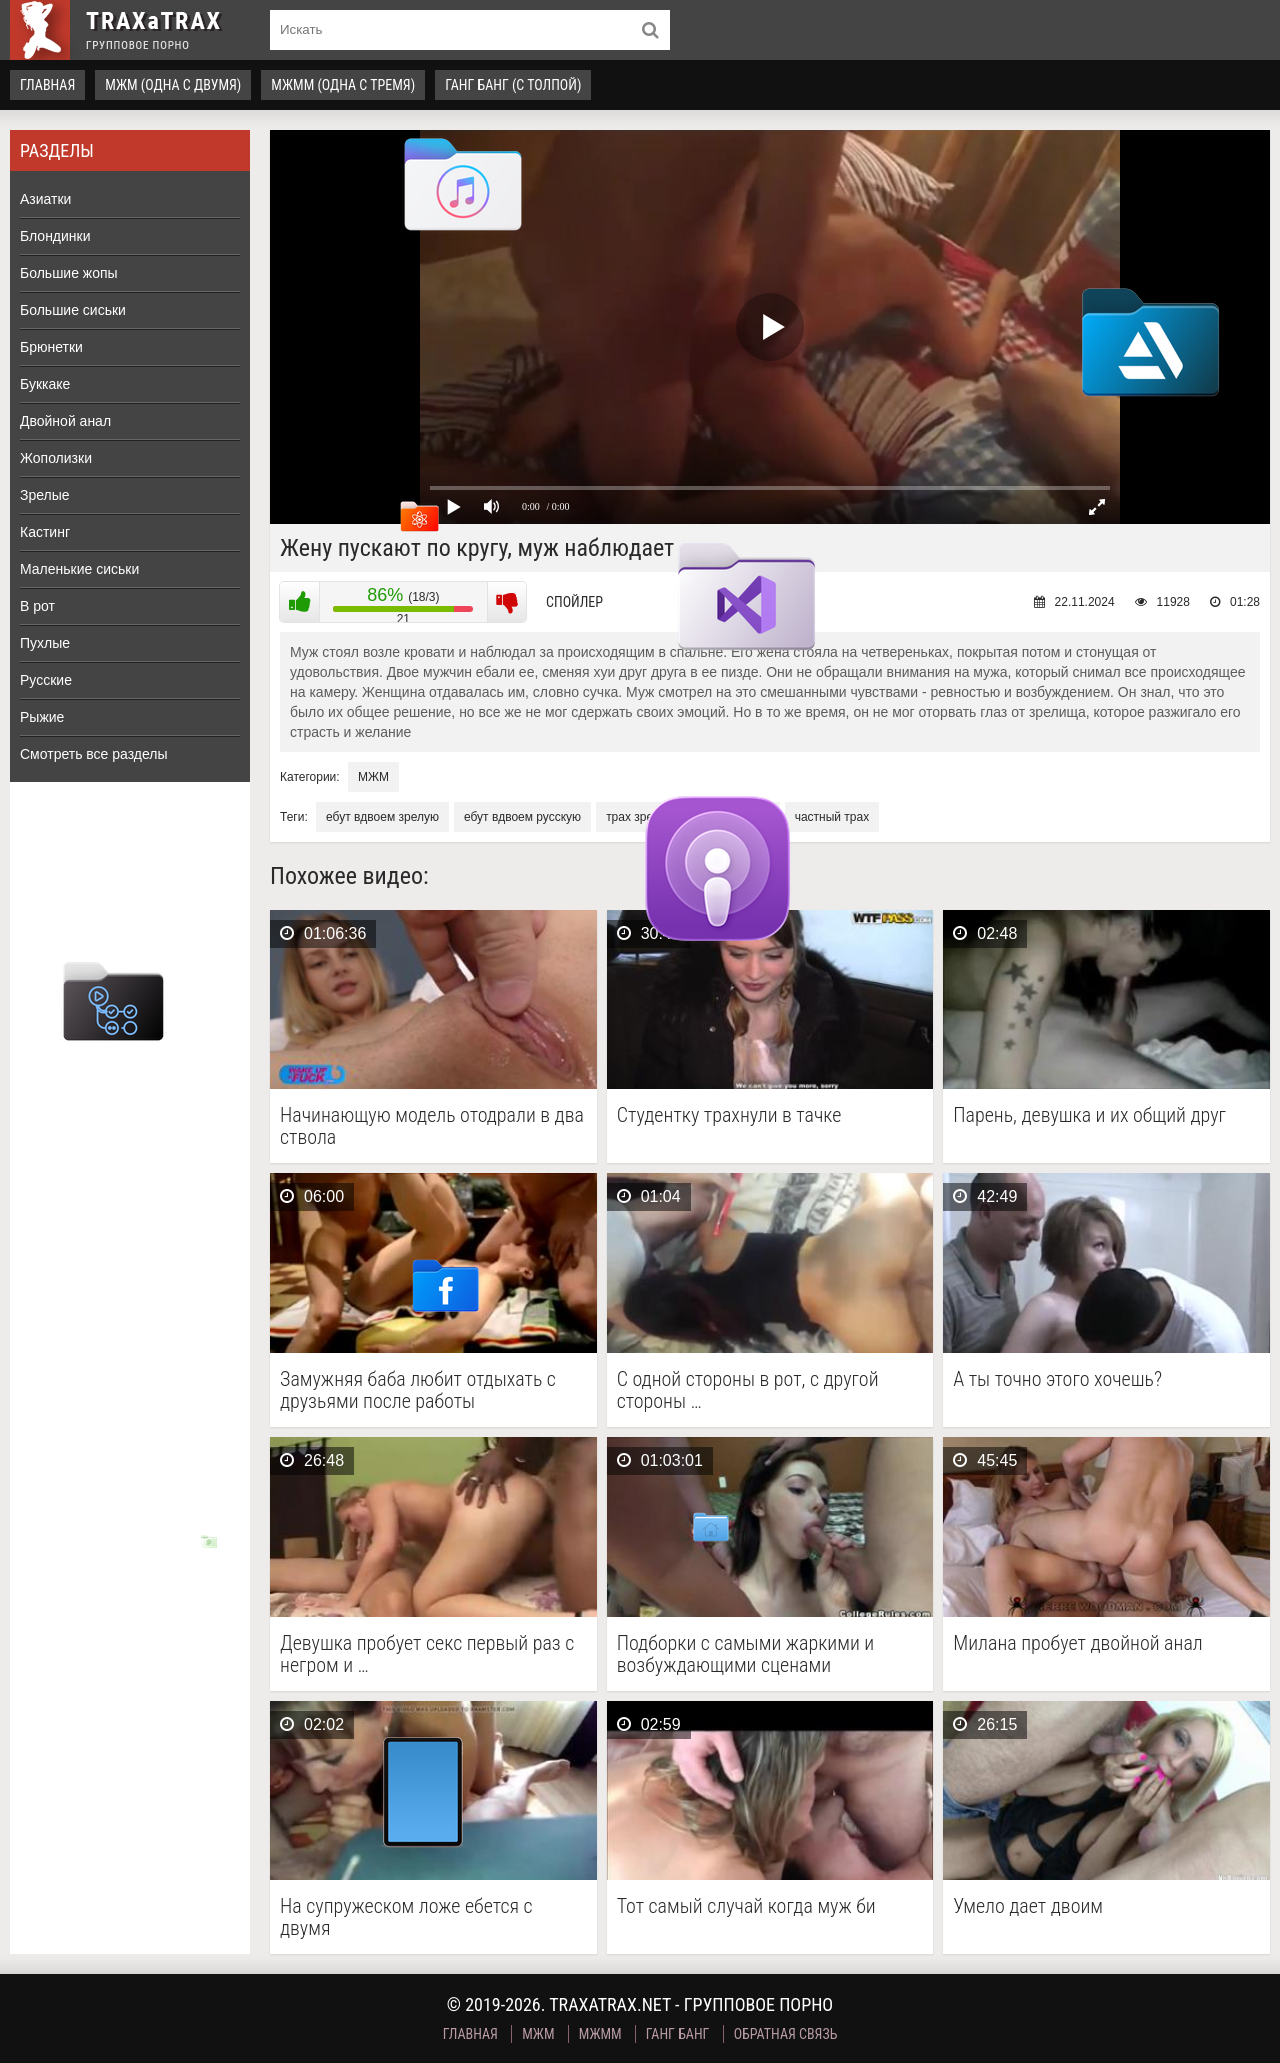 Image resolution: width=1280 pixels, height=2063 pixels. What do you see at coordinates (113, 1004) in the screenshot?
I see `folder containing github actions workflows` at bounding box center [113, 1004].